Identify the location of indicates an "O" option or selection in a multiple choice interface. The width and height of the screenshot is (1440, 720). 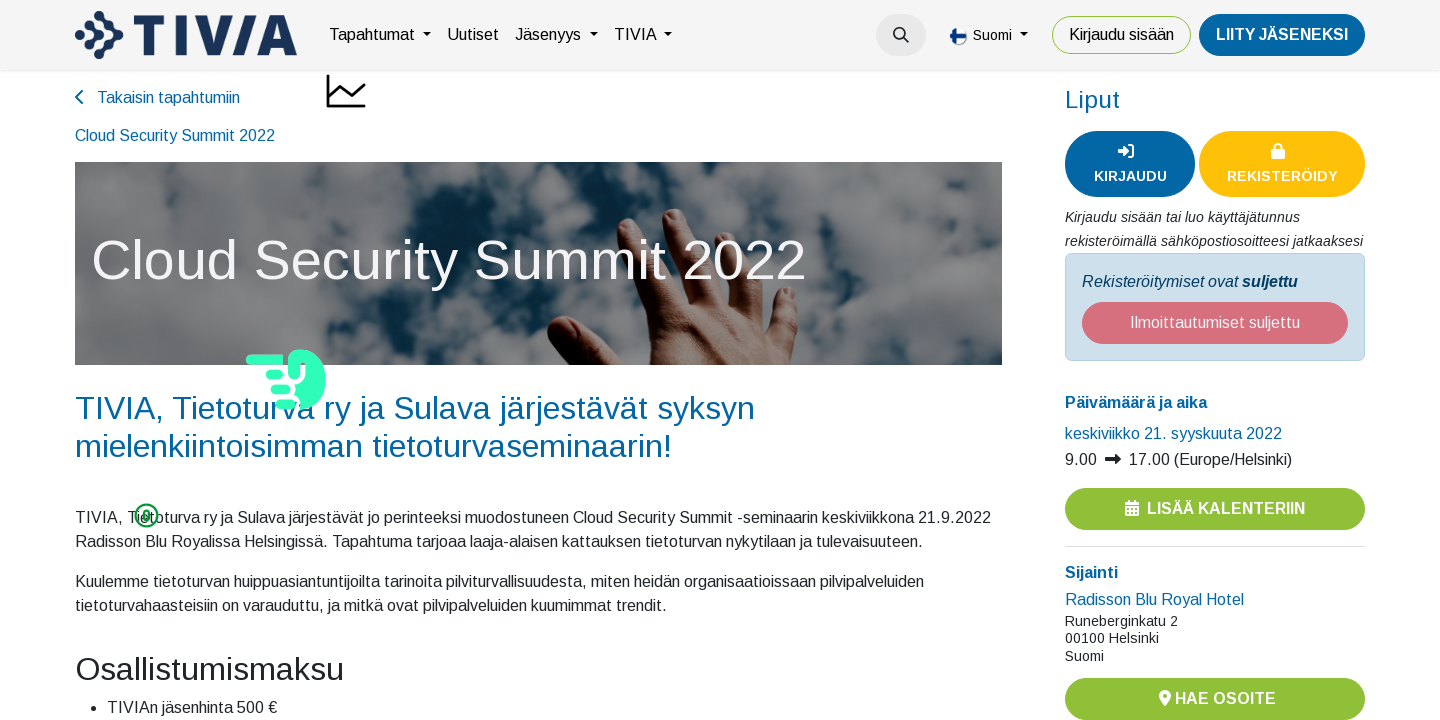
(146, 515).